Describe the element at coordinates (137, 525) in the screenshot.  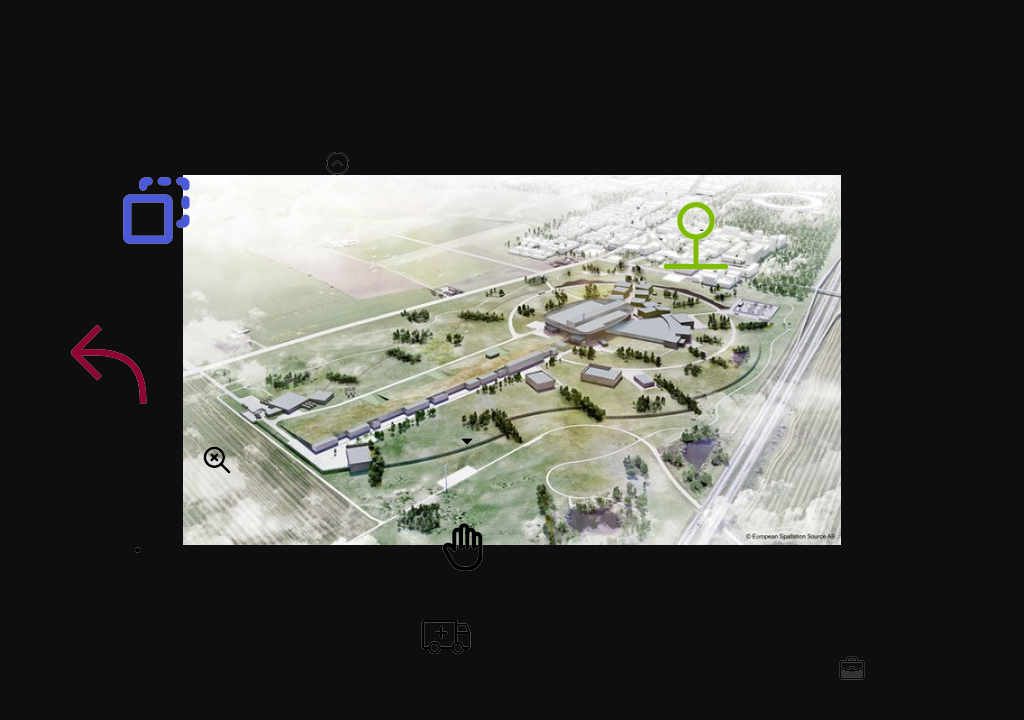
I see `no wifi signal available` at that location.